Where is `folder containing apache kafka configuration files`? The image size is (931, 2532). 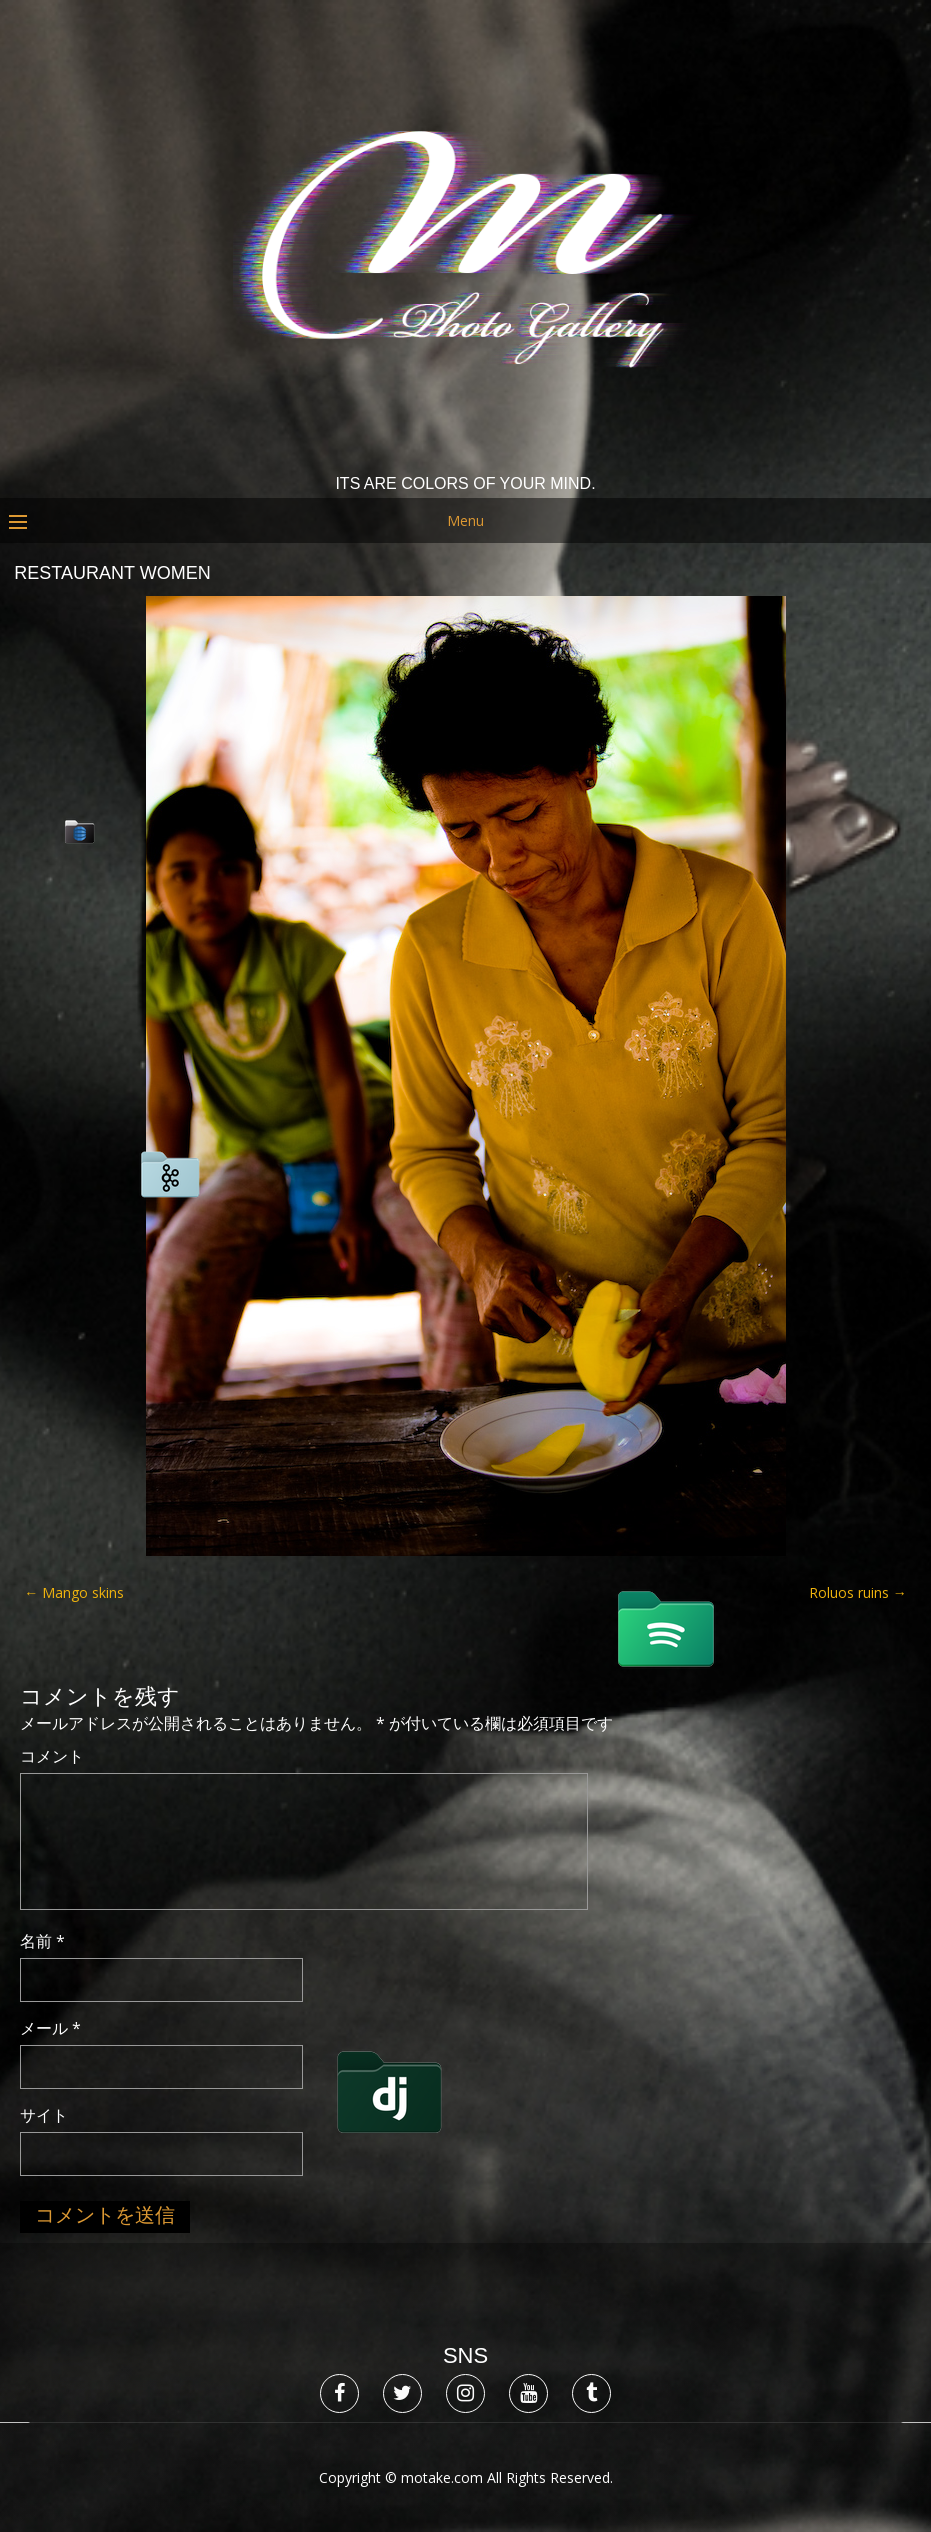
folder containing apache kafka configuration files is located at coordinates (170, 1176).